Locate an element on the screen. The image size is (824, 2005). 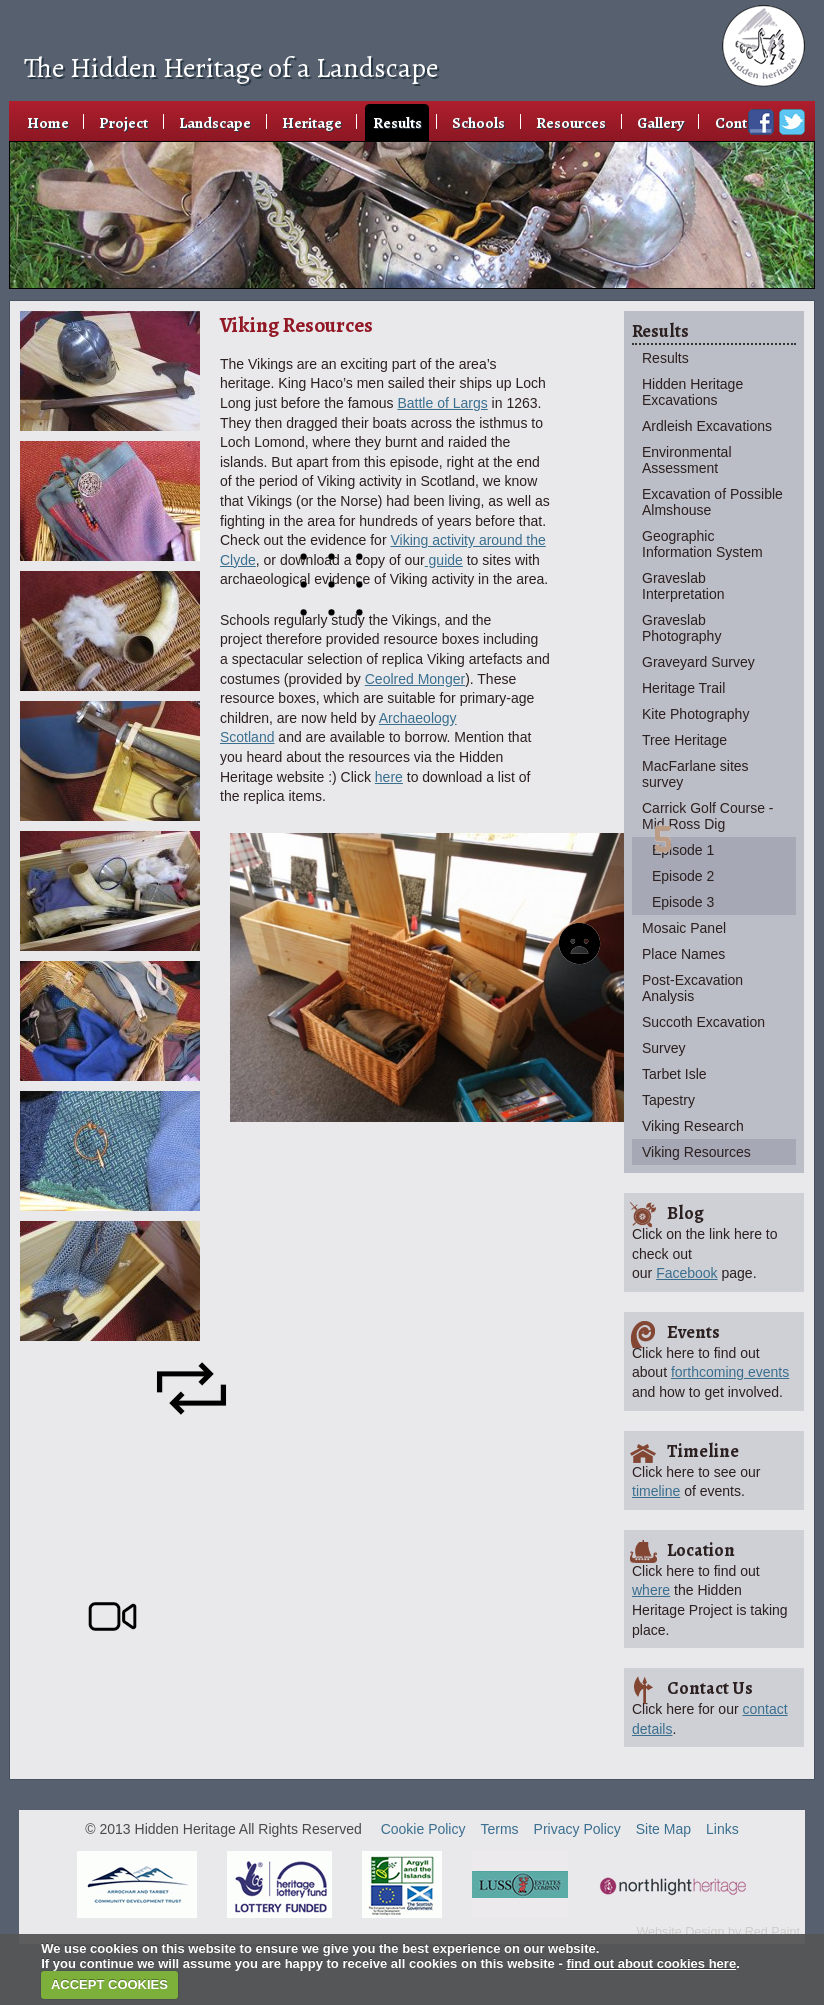
start a video call is located at coordinates (112, 1616).